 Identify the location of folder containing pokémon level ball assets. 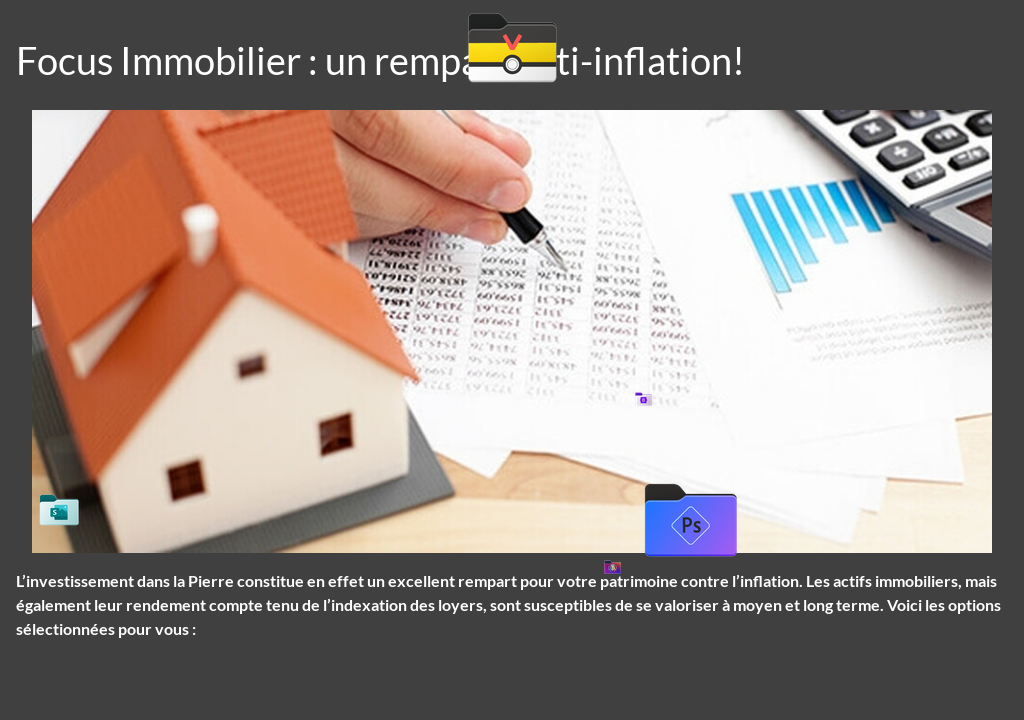
(512, 50).